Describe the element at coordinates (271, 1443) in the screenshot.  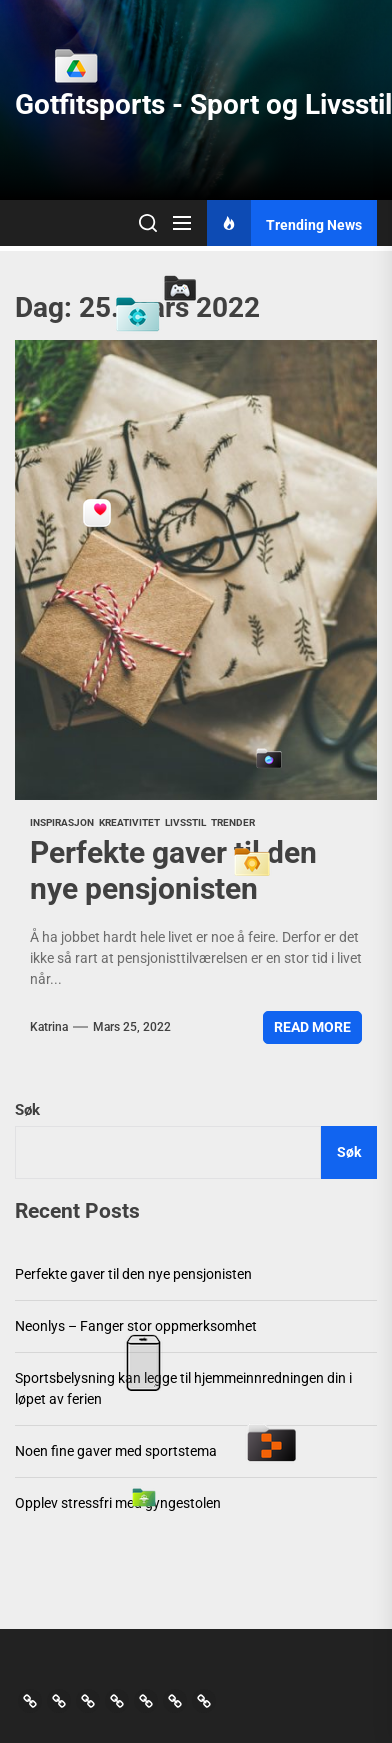
I see `open replit project folder` at that location.